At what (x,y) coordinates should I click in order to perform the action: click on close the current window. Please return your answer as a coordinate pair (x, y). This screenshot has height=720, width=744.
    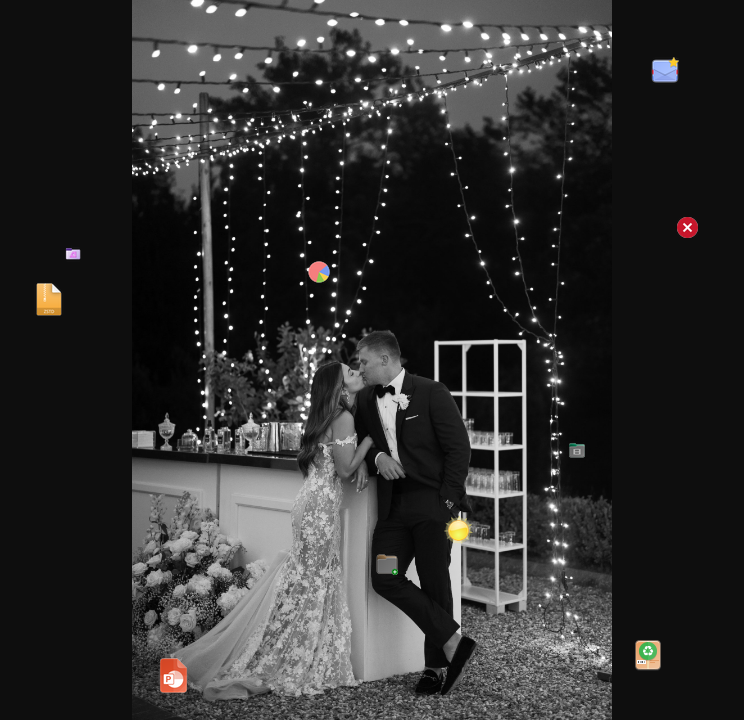
    Looking at the image, I should click on (687, 227).